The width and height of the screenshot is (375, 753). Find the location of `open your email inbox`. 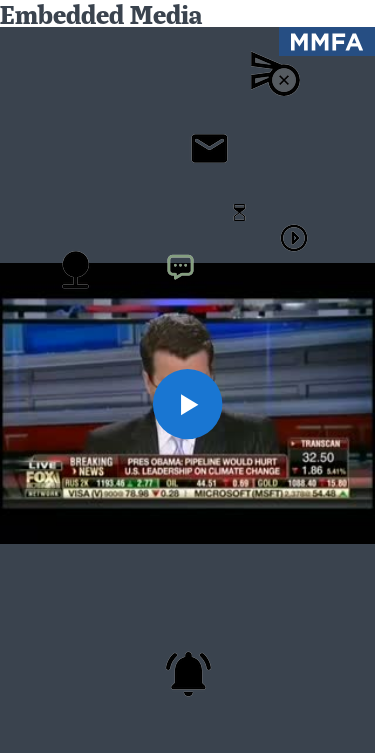

open your email inbox is located at coordinates (209, 148).